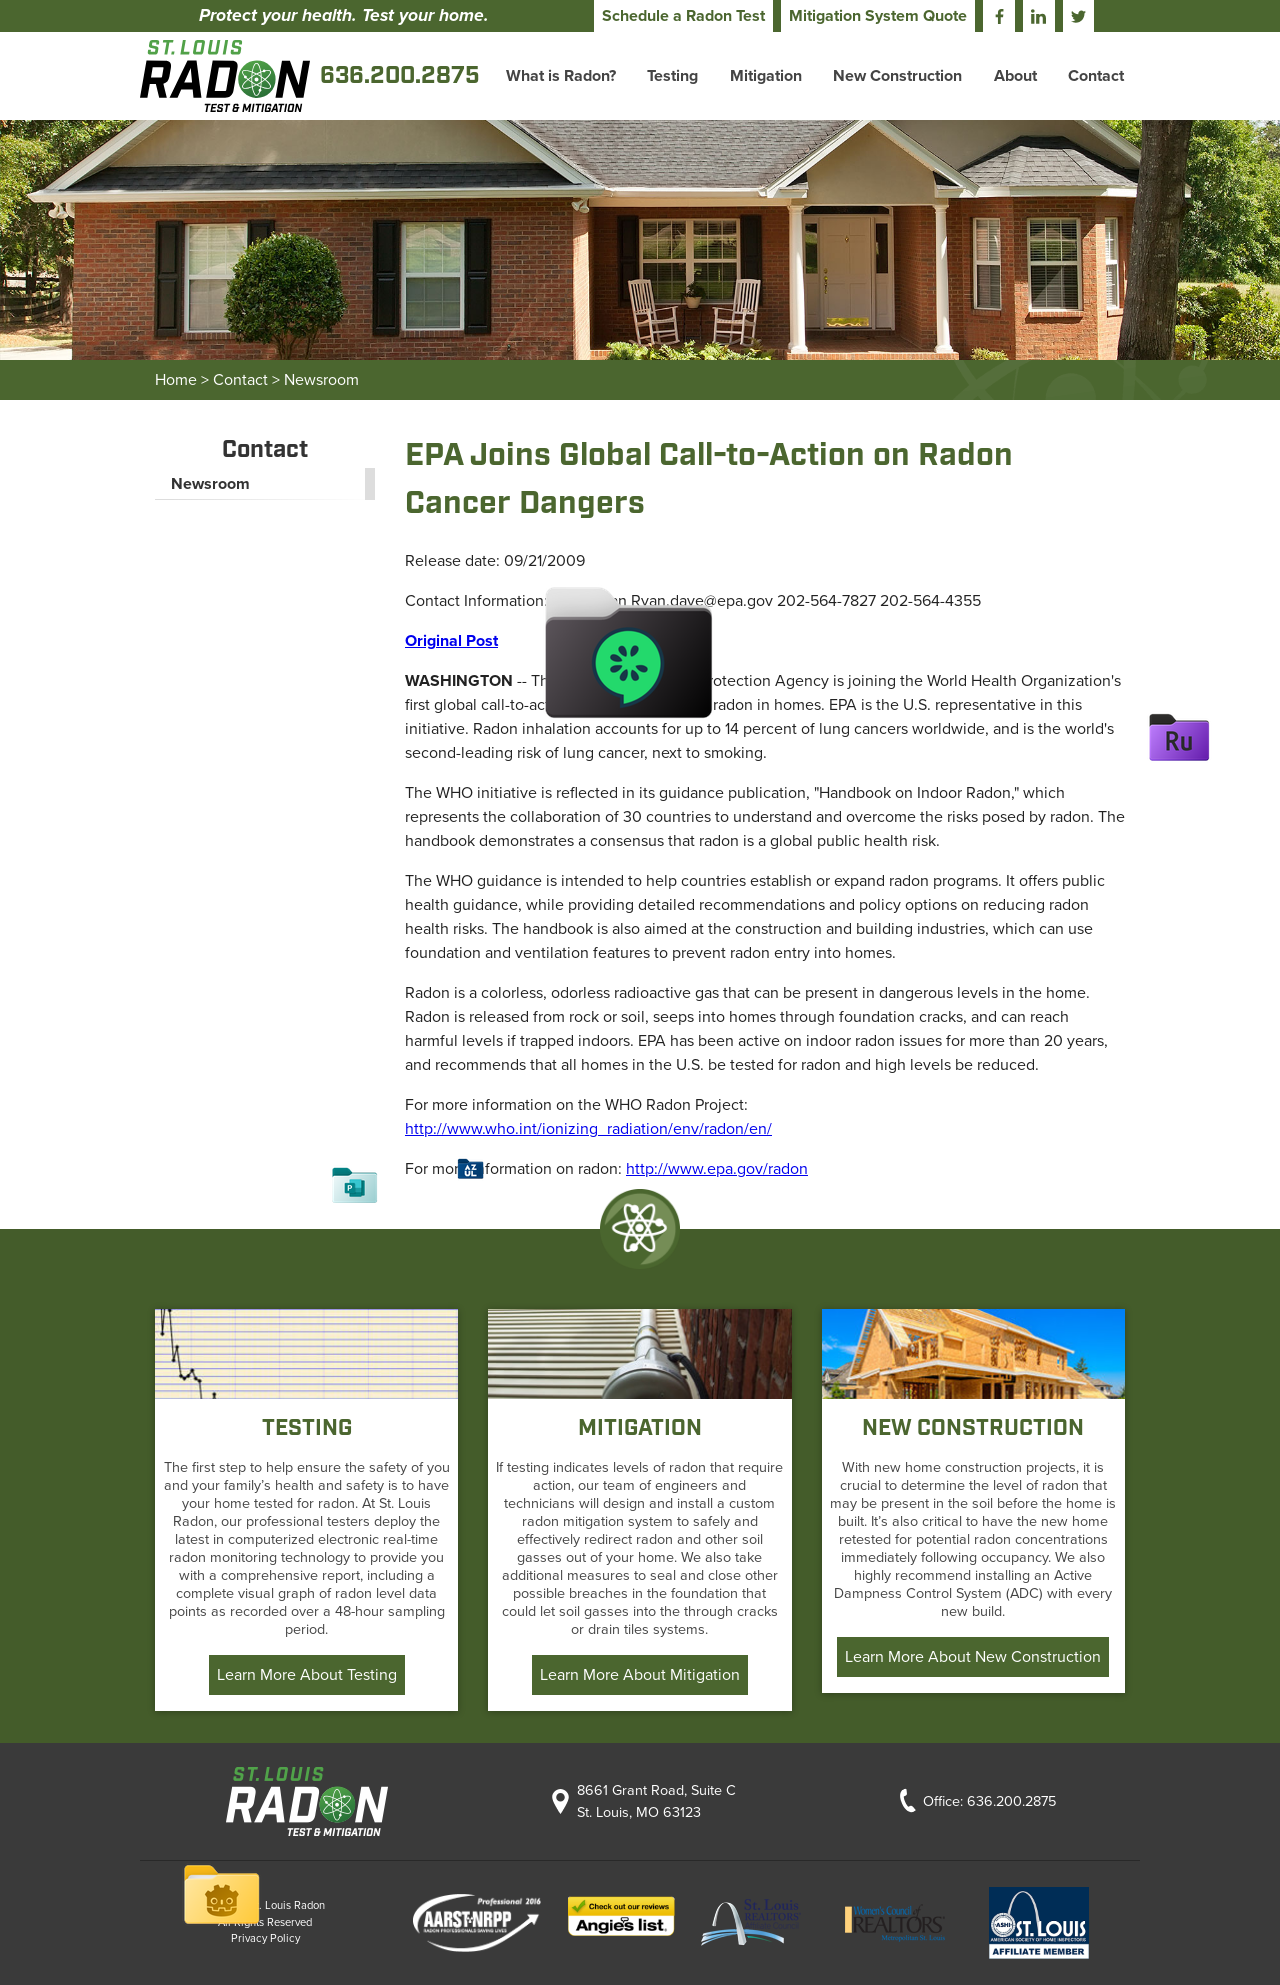 The height and width of the screenshot is (1985, 1280). What do you see at coordinates (1179, 739) in the screenshot?
I see `open folder containing Adobe Rush project files` at bounding box center [1179, 739].